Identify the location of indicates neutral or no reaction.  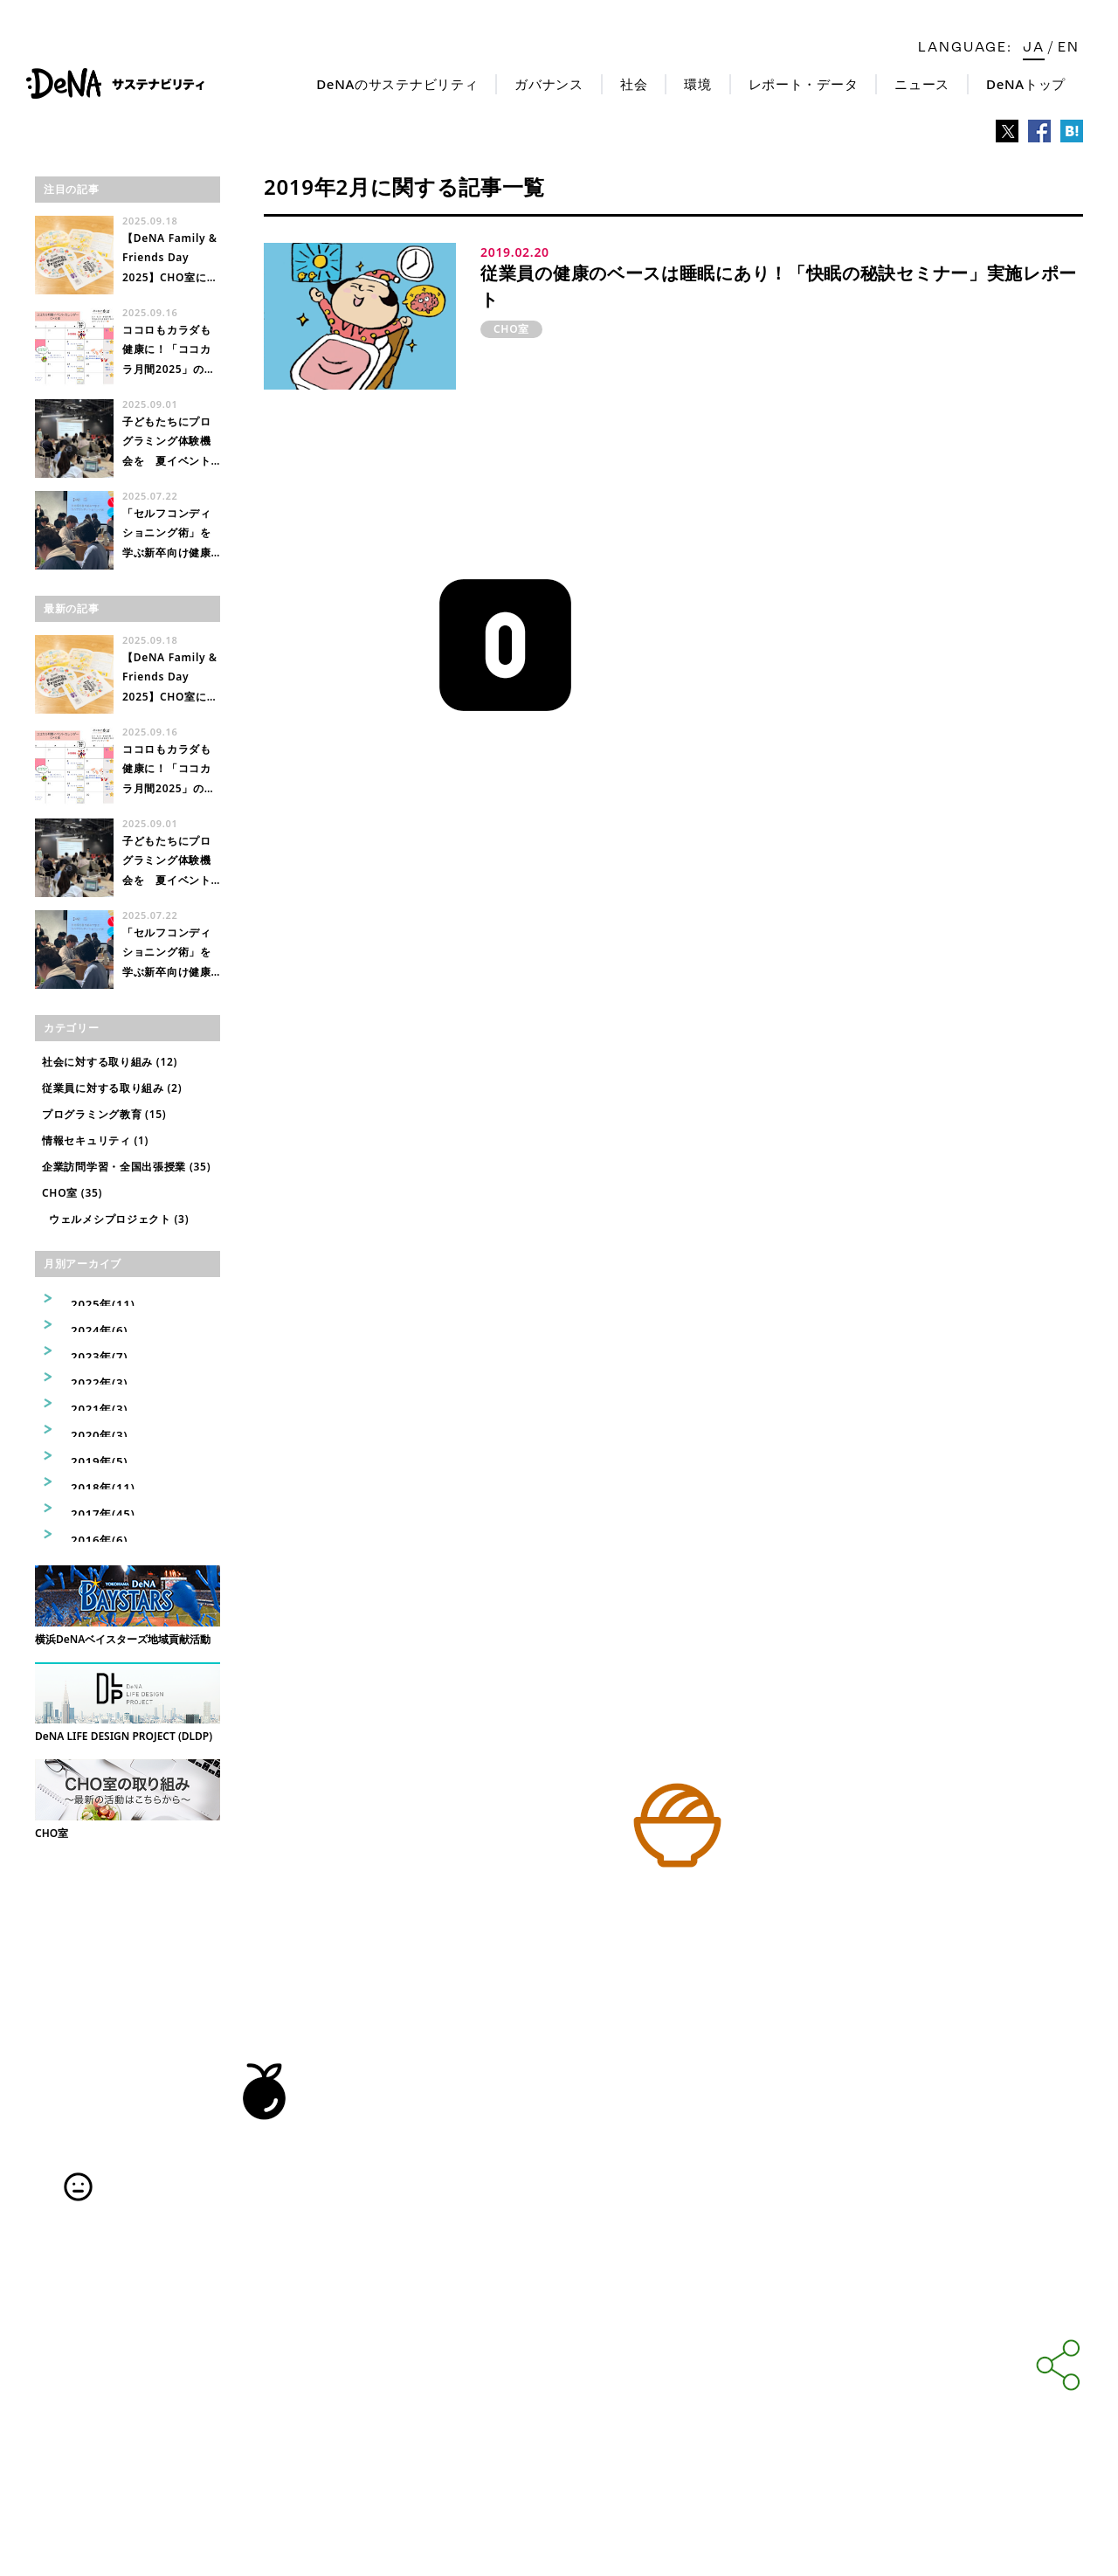
(78, 2186).